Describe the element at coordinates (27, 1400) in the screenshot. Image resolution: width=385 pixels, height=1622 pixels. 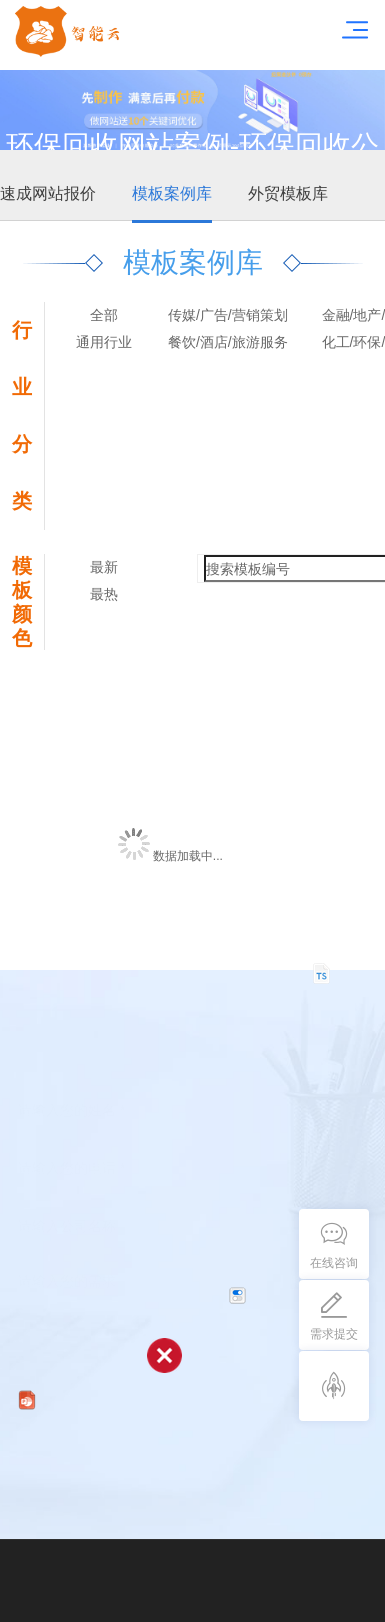
I see `a PowerPoint slideshow file` at that location.